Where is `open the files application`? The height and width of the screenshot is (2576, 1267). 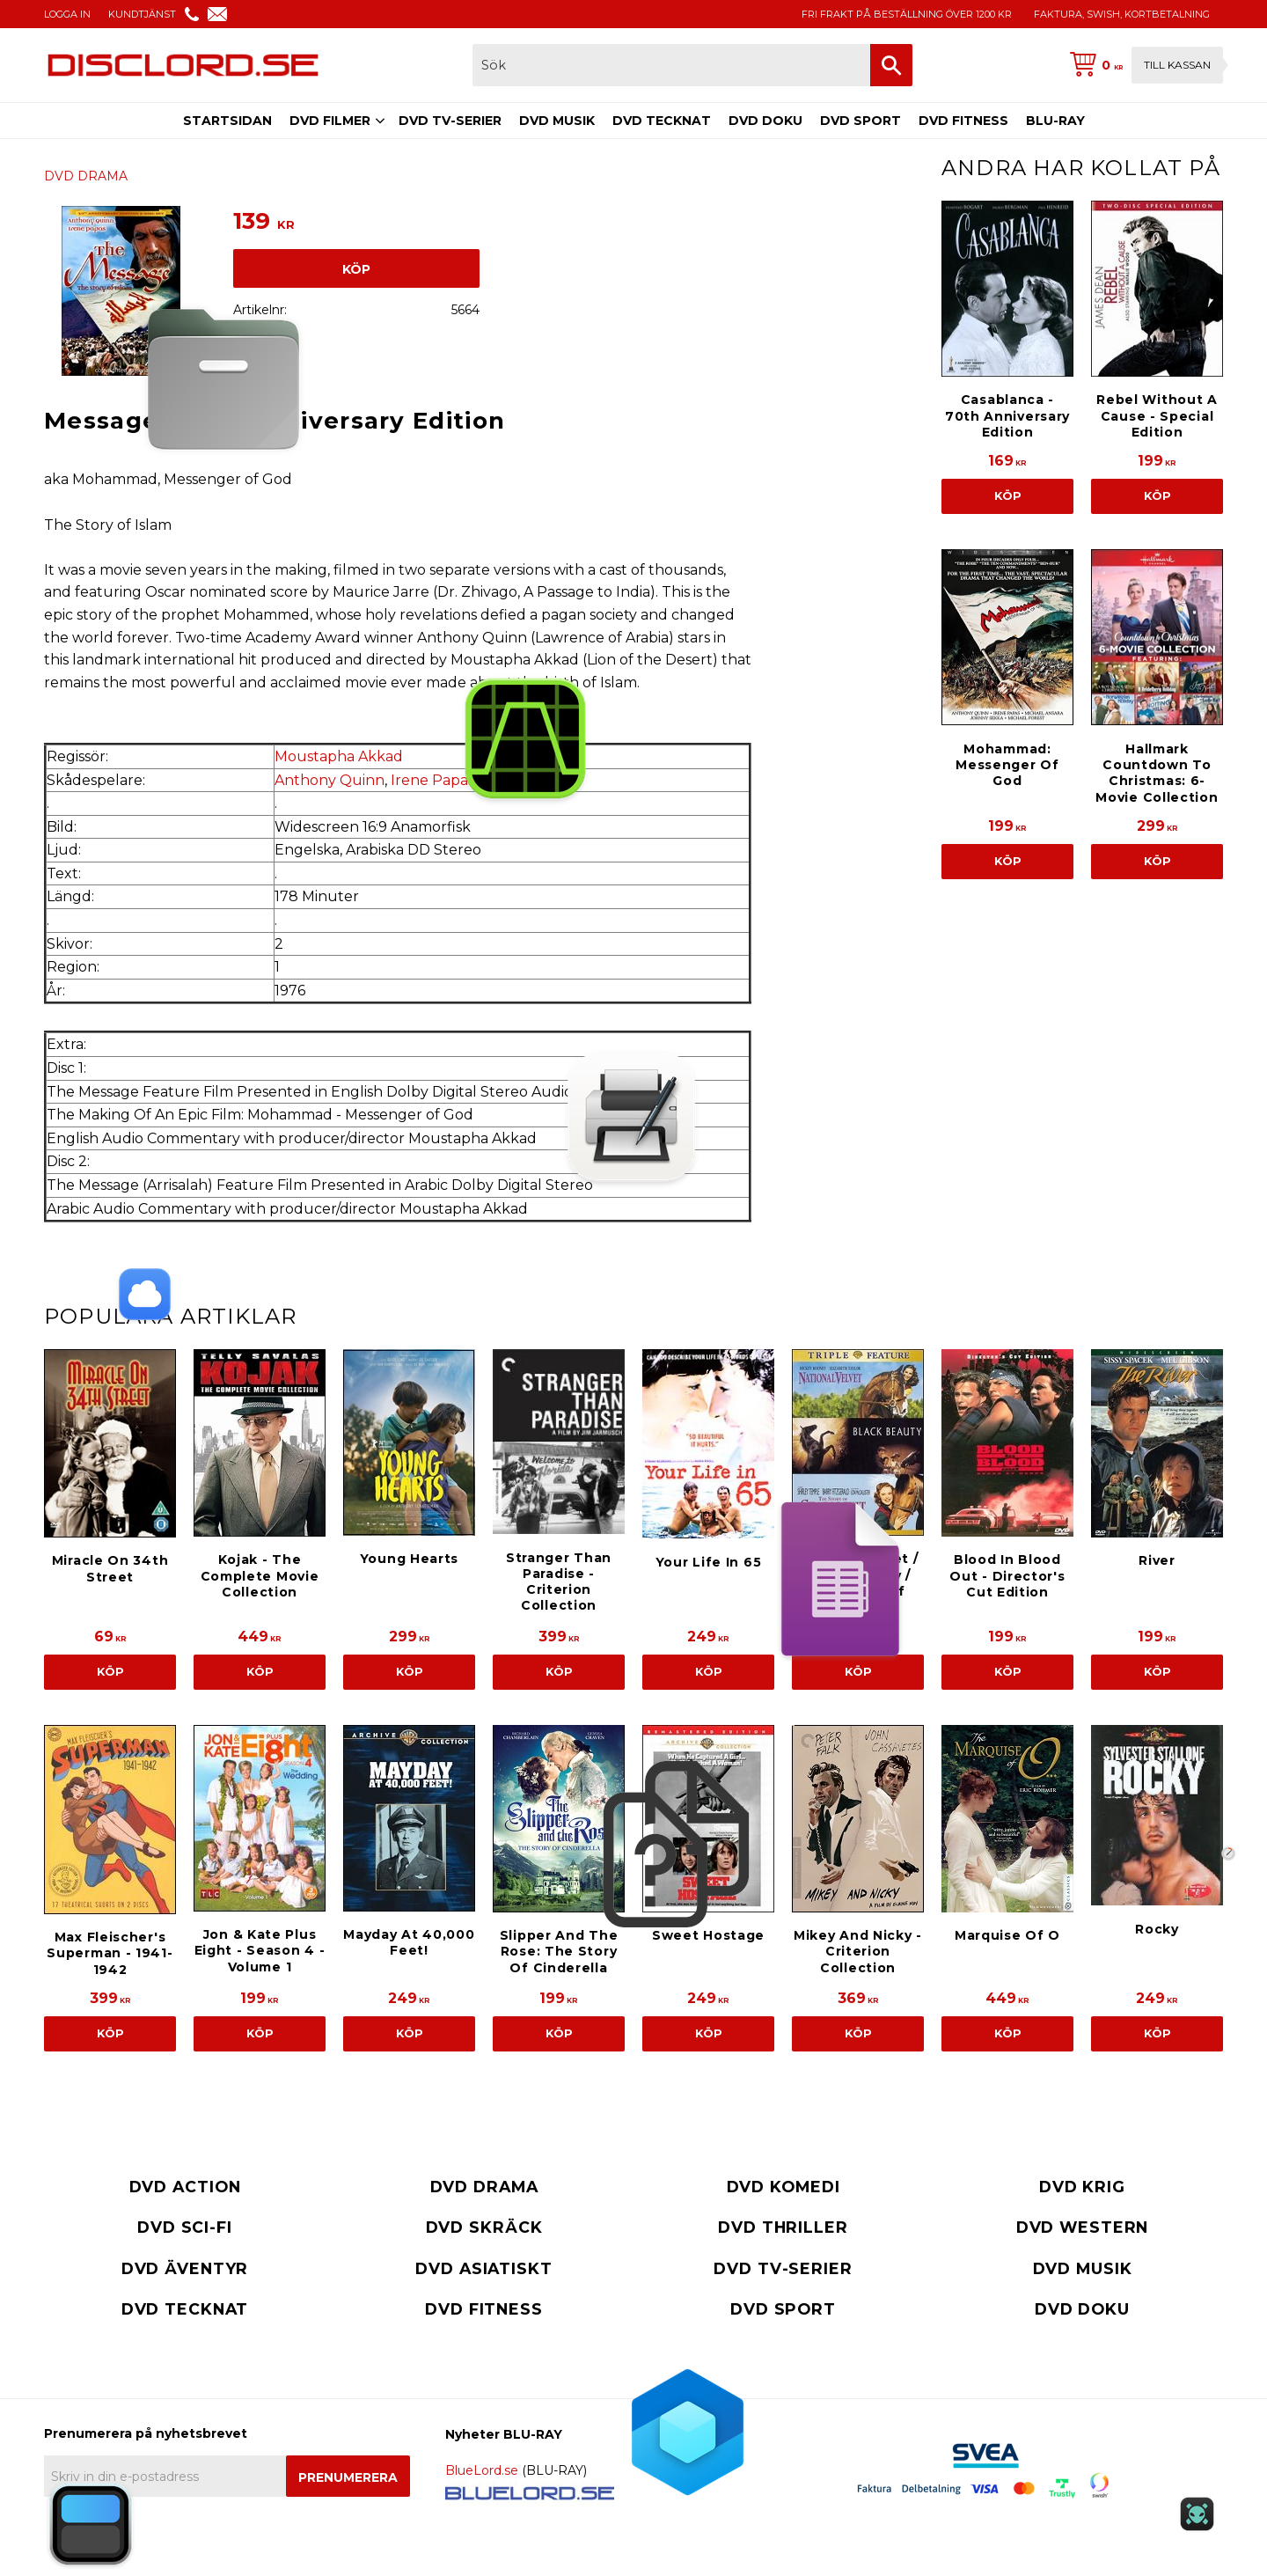
open the files application is located at coordinates (223, 379).